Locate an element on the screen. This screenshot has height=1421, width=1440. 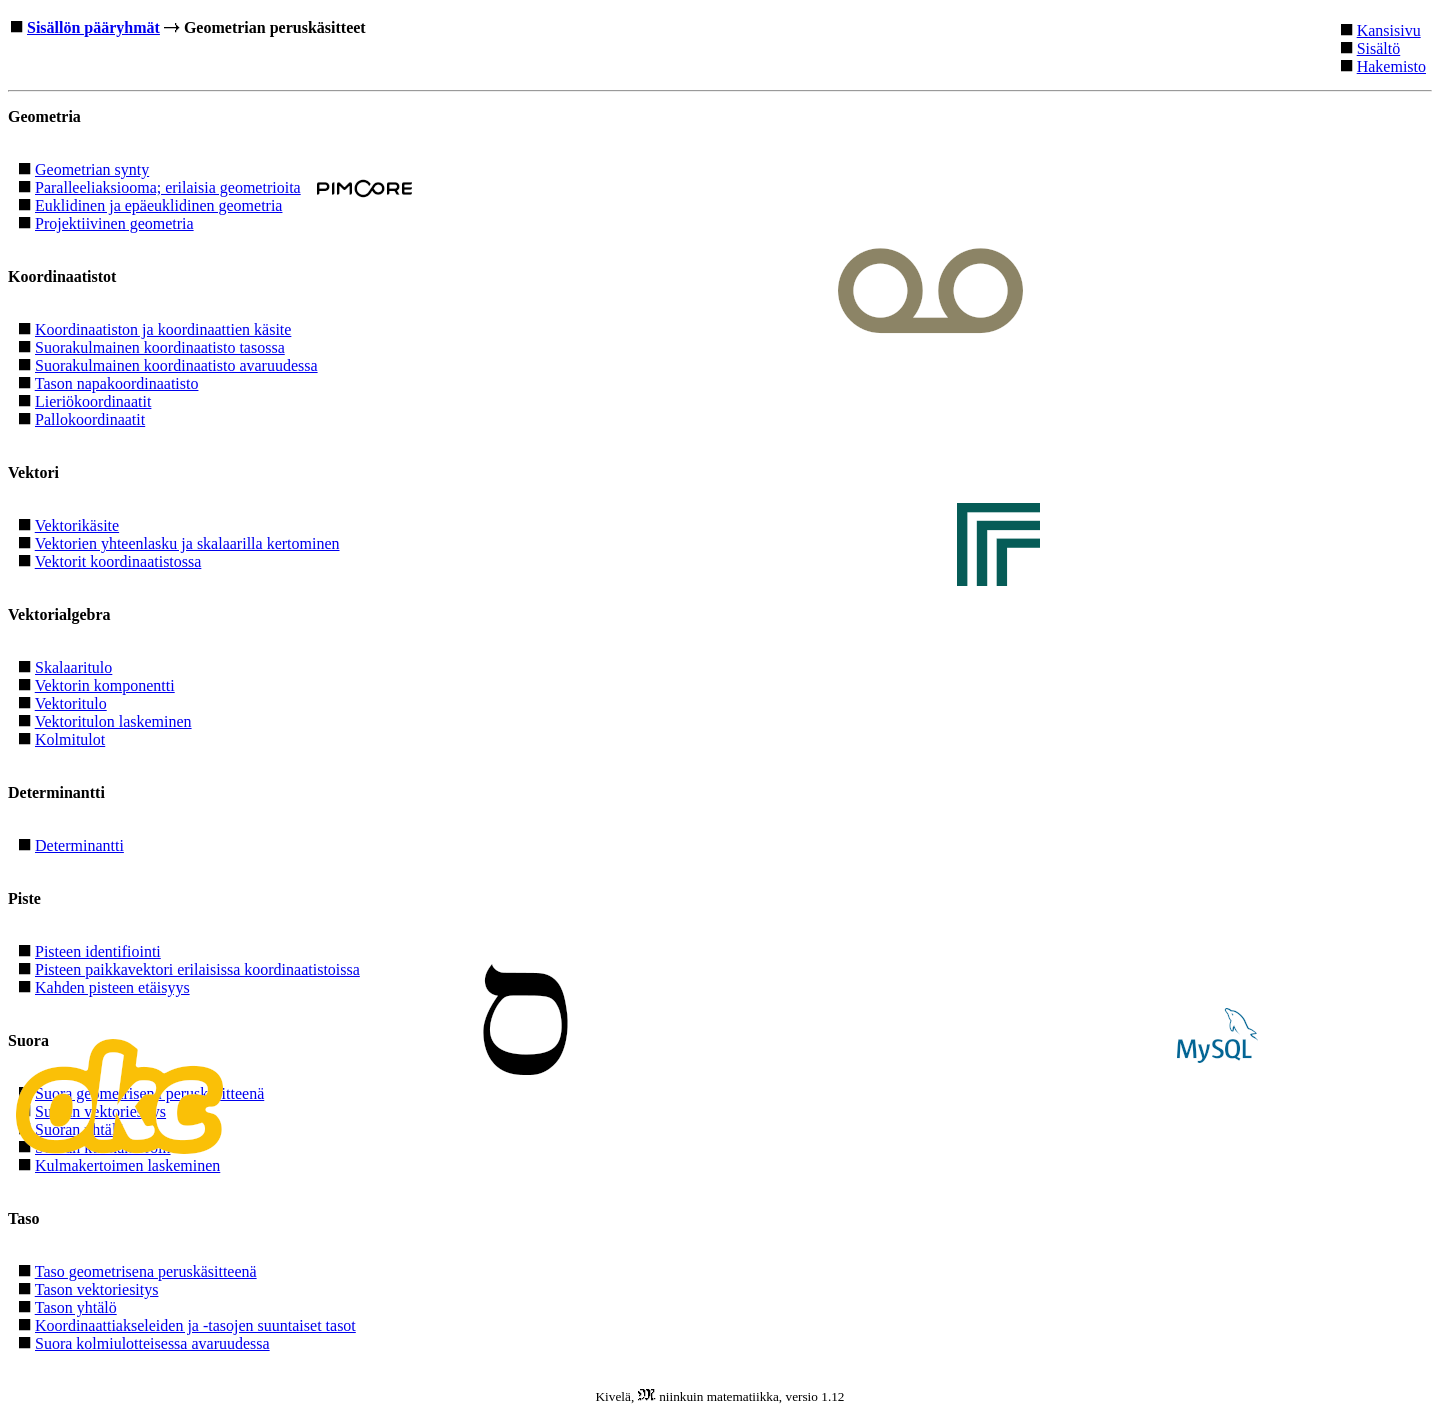
replicate logo - access AI model hosting platform is located at coordinates (998, 544).